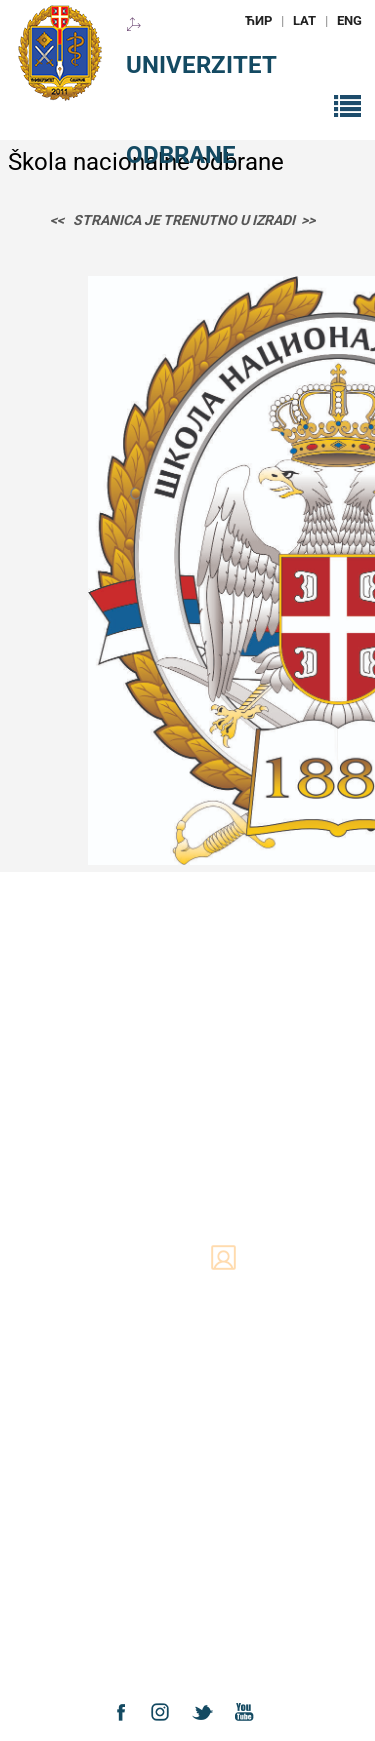 This screenshot has height=1741, width=375. Describe the element at coordinates (133, 25) in the screenshot. I see `3D vector or axis visualization tool` at that location.